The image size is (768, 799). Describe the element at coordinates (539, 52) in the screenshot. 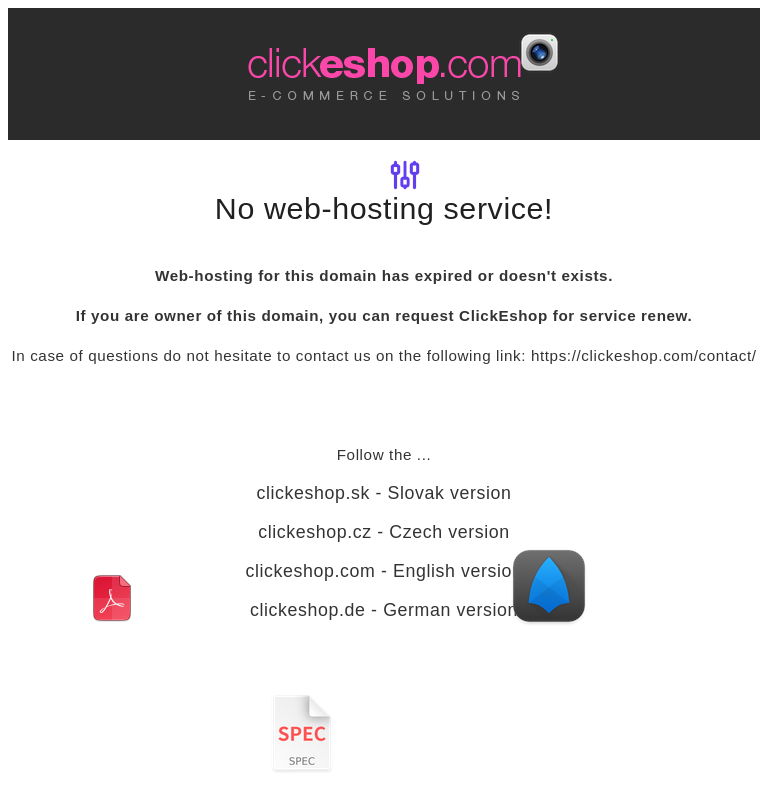

I see `access webcam settings` at that location.